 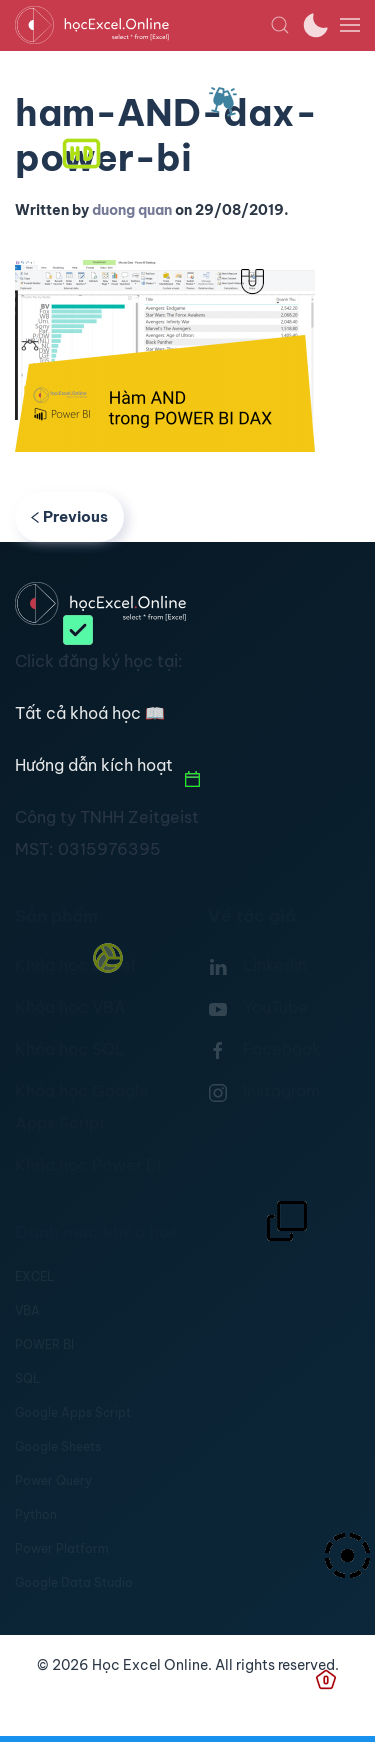 I want to click on view calendar or scheduled events, so click(x=192, y=779).